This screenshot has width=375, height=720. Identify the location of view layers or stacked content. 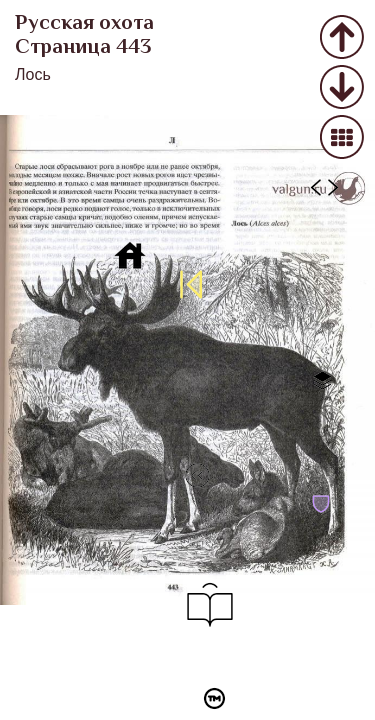
(322, 380).